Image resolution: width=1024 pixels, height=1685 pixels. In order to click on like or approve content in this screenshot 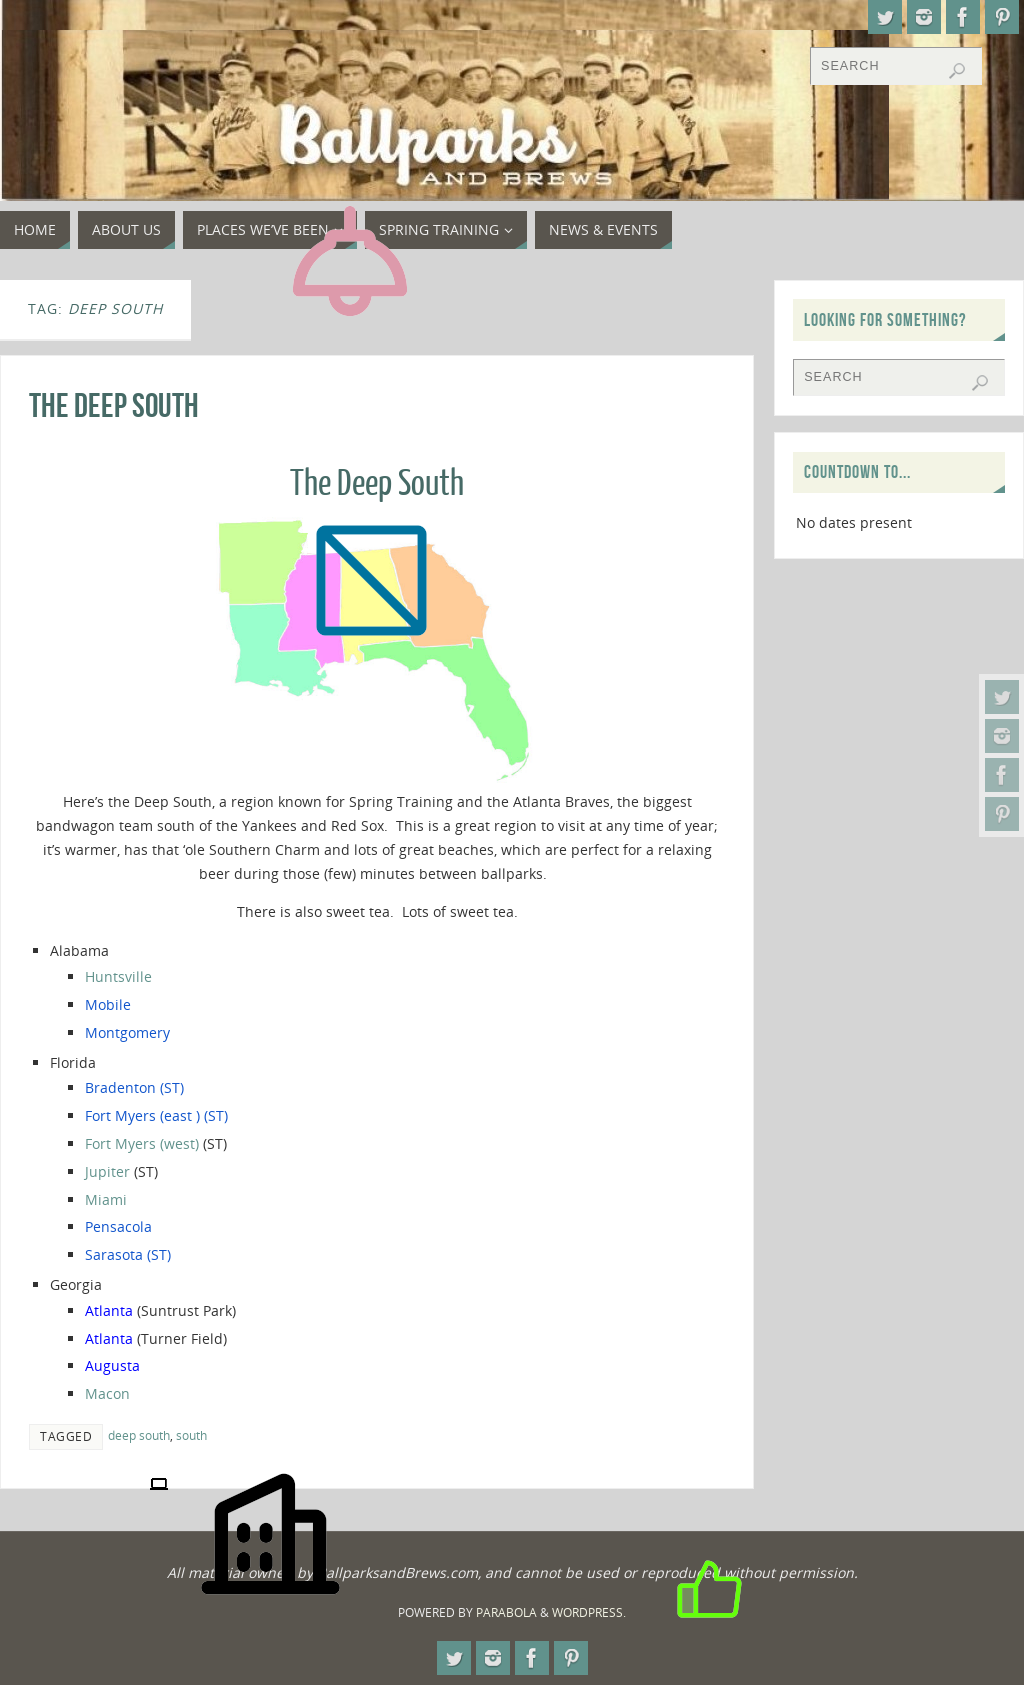, I will do `click(709, 1592)`.